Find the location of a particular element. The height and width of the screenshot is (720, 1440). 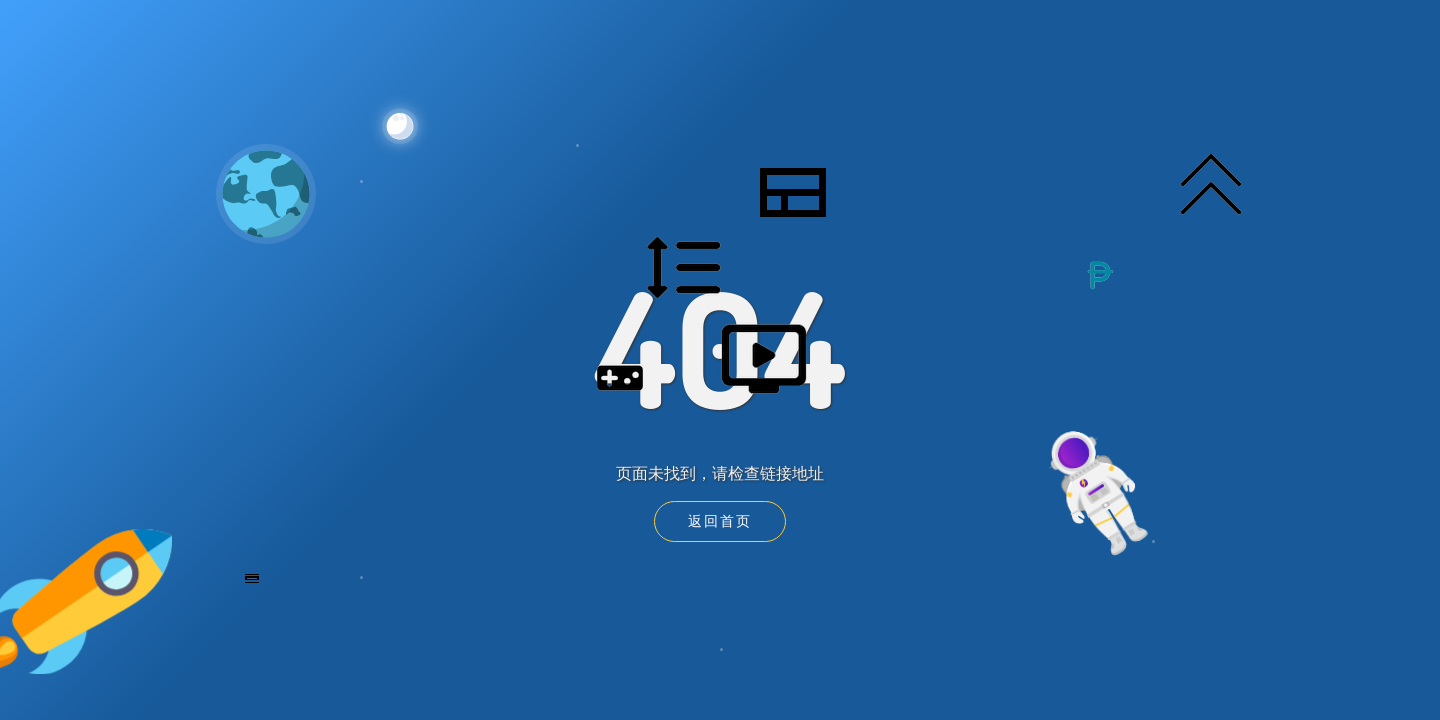

switch to day view in calendar is located at coordinates (252, 578).